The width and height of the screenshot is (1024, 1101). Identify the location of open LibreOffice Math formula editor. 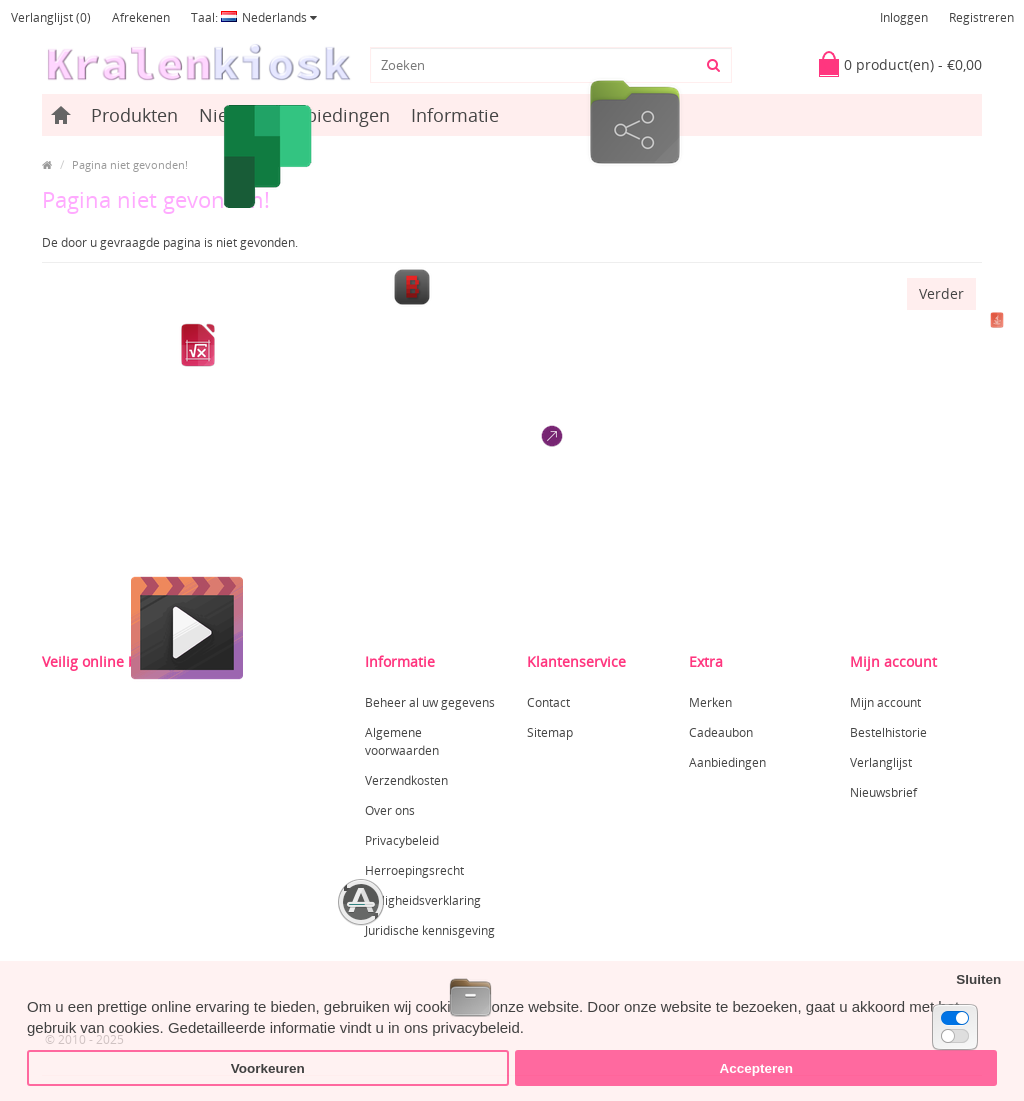
(198, 345).